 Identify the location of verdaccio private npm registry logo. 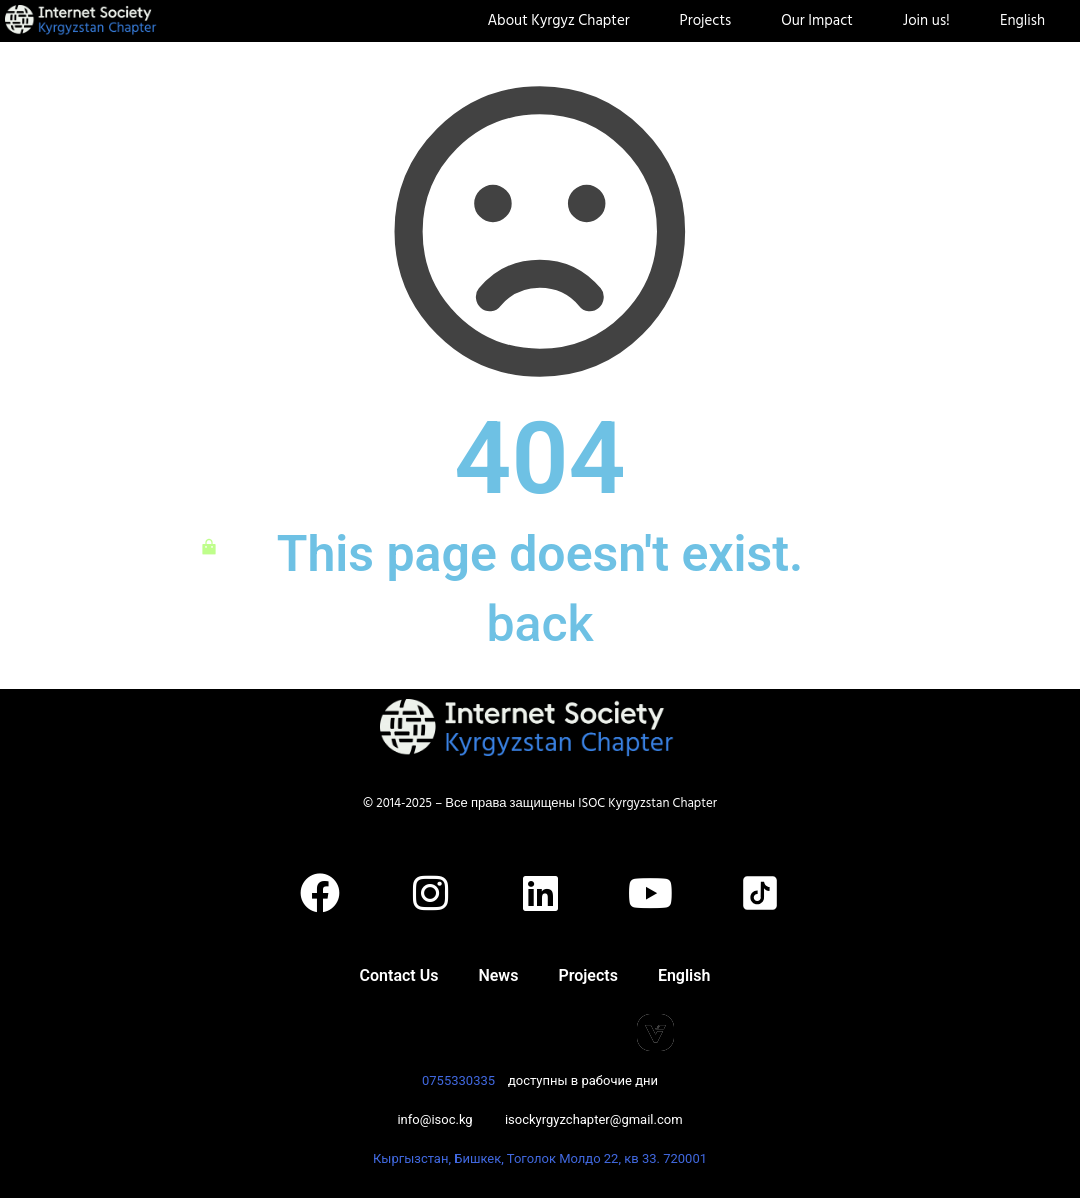
(655, 1032).